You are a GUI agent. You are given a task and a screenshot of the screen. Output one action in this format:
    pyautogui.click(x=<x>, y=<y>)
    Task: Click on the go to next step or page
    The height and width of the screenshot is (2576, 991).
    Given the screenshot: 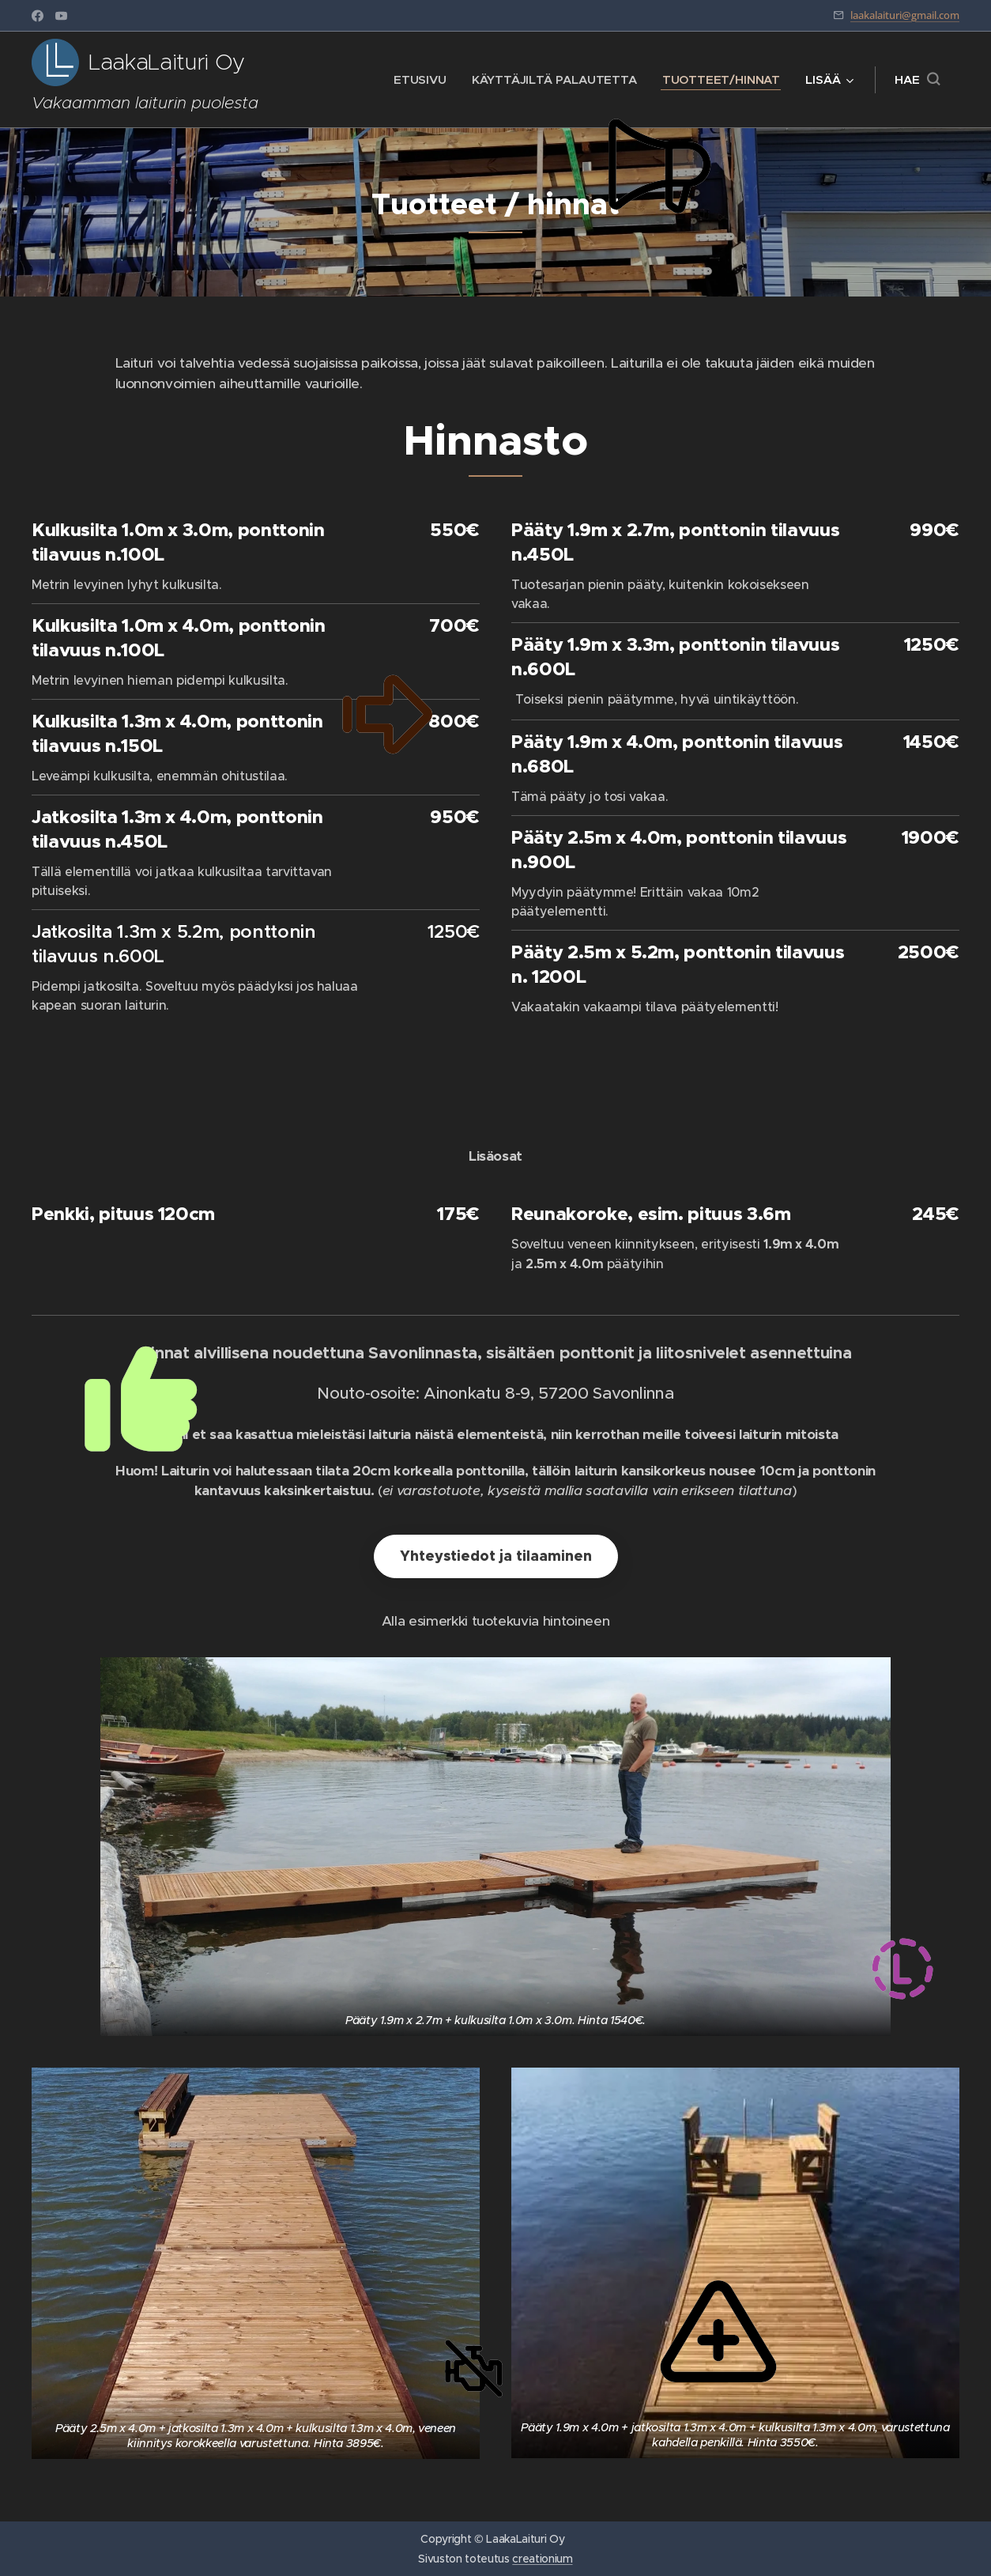 What is the action you would take?
    pyautogui.click(x=388, y=714)
    